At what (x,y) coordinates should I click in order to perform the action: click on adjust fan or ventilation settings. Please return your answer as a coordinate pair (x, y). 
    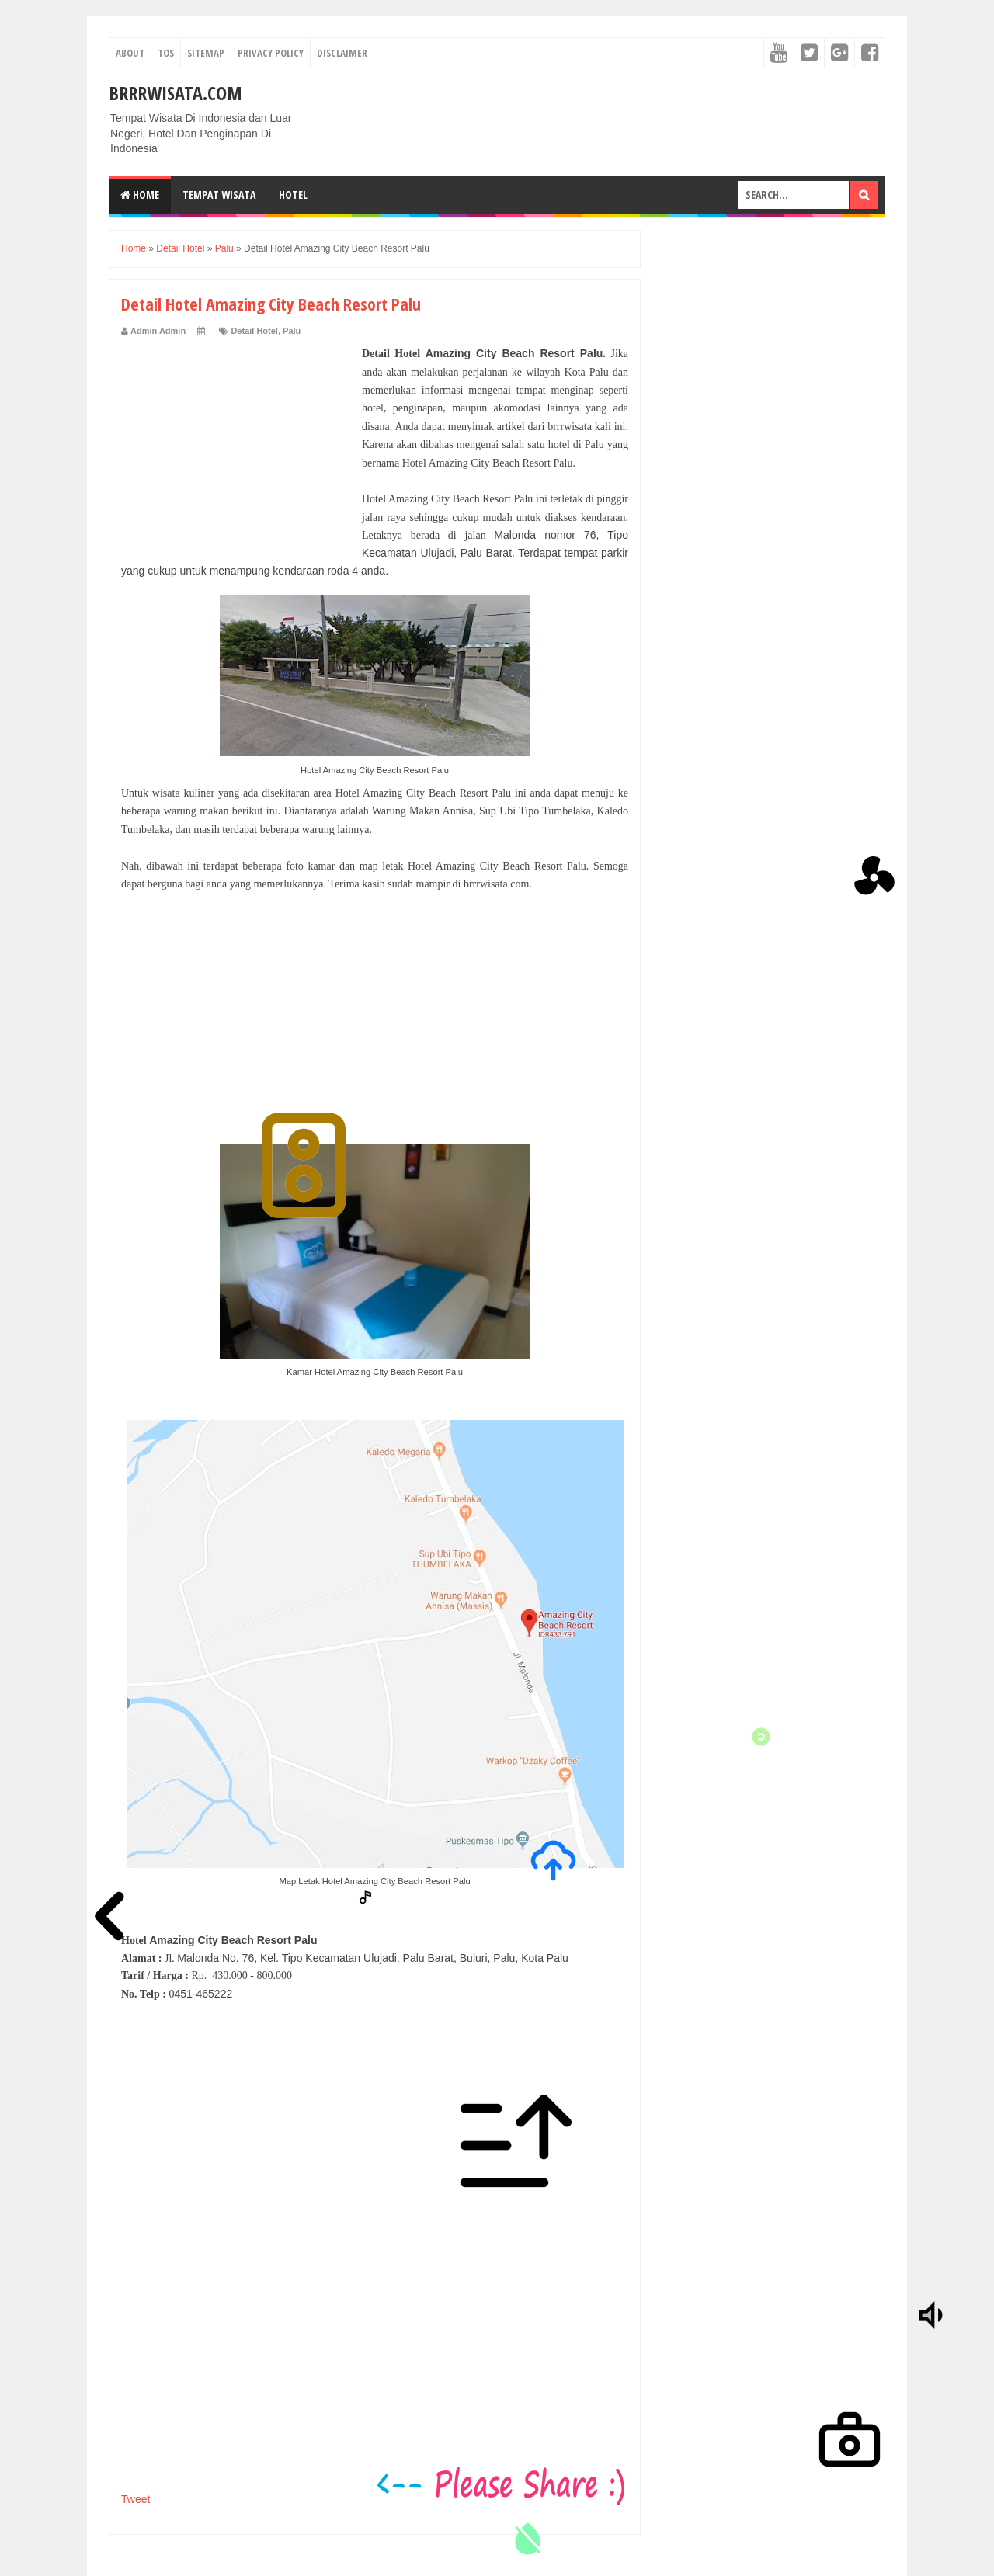
    Looking at the image, I should click on (874, 877).